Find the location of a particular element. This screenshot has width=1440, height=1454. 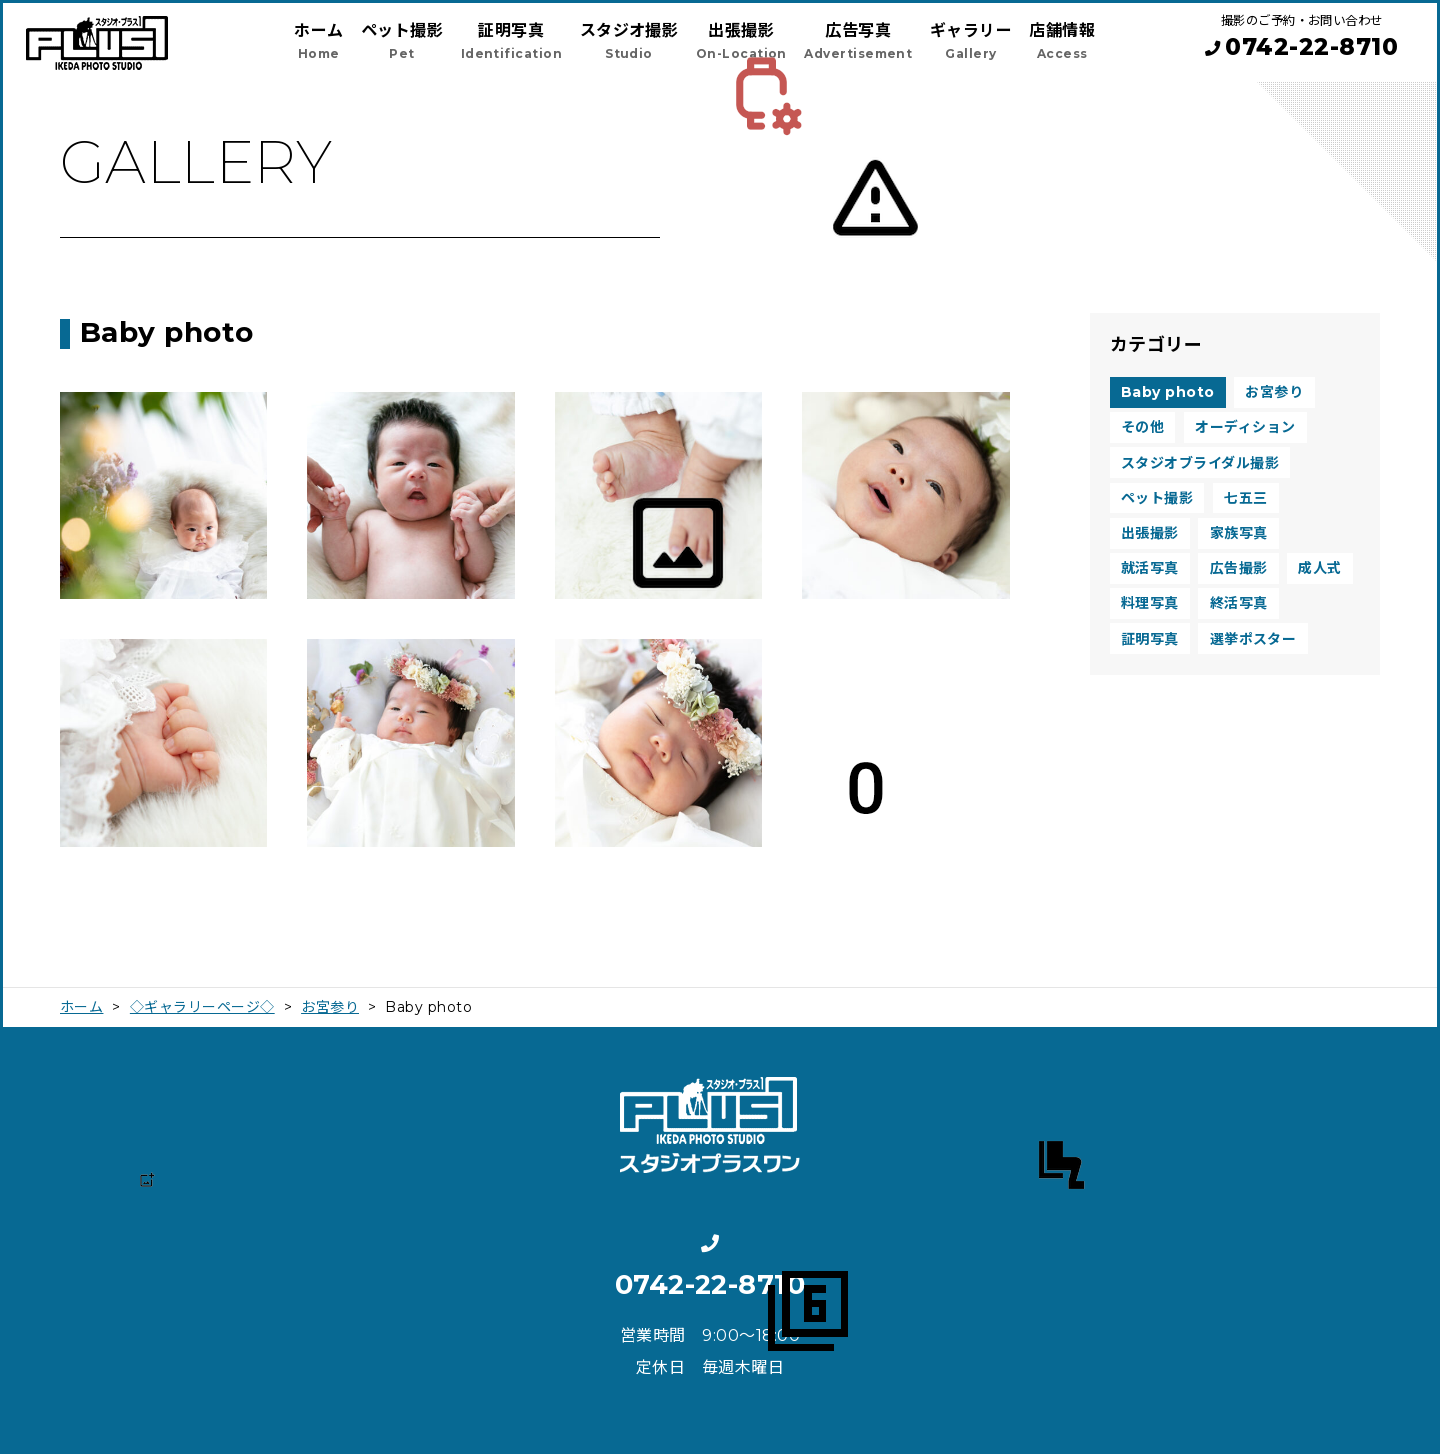

view original image without cropping is located at coordinates (678, 543).